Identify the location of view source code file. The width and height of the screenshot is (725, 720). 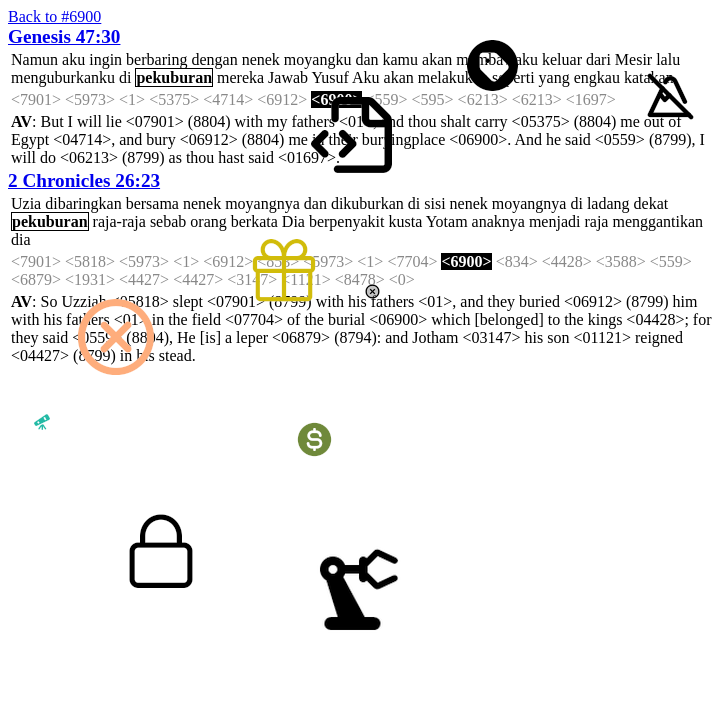
(351, 137).